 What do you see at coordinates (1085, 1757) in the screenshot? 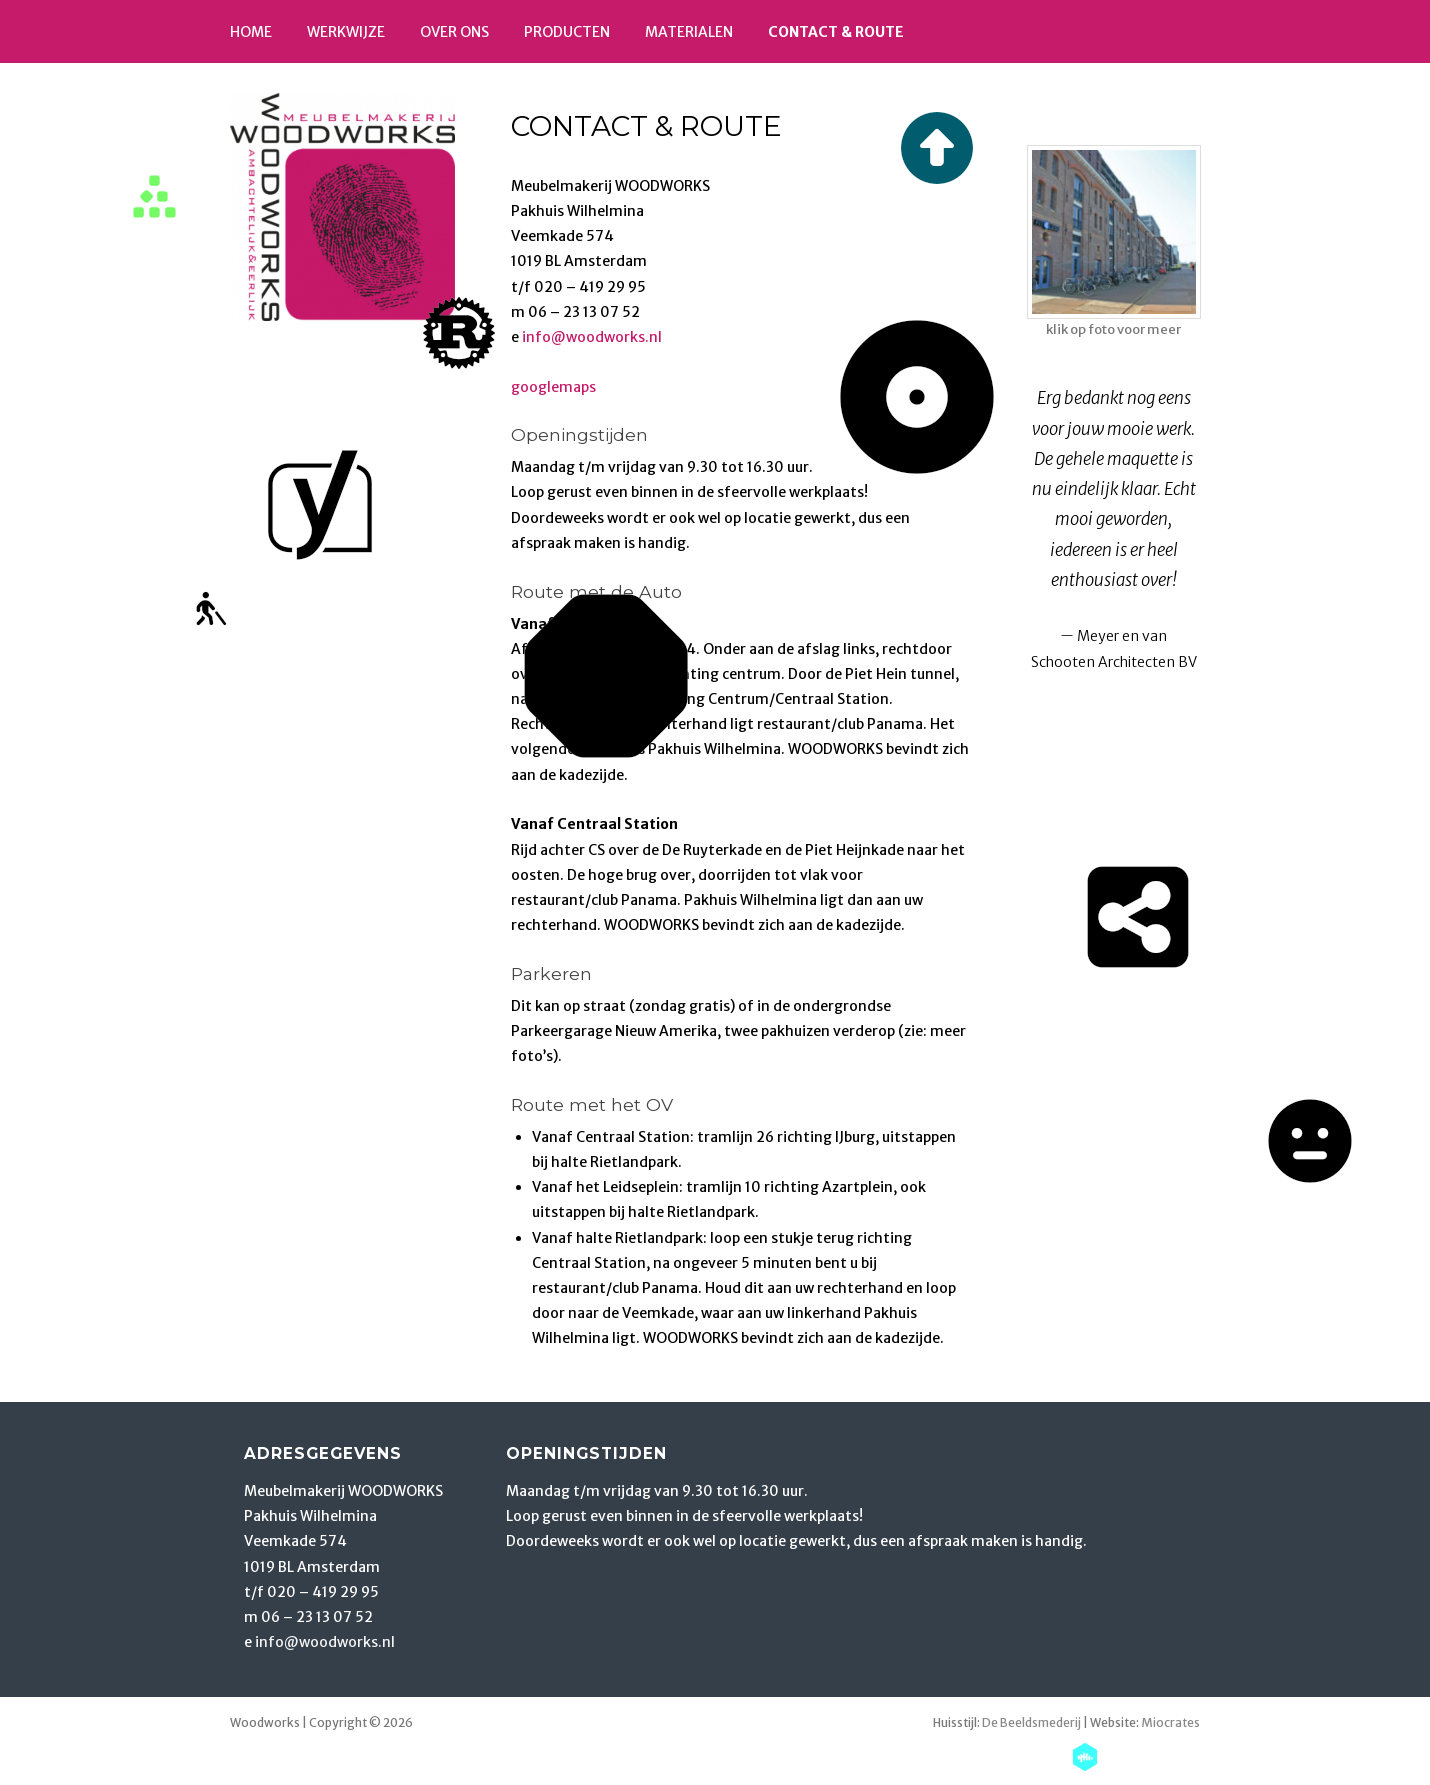
I see `open the Castbox podcast app` at bounding box center [1085, 1757].